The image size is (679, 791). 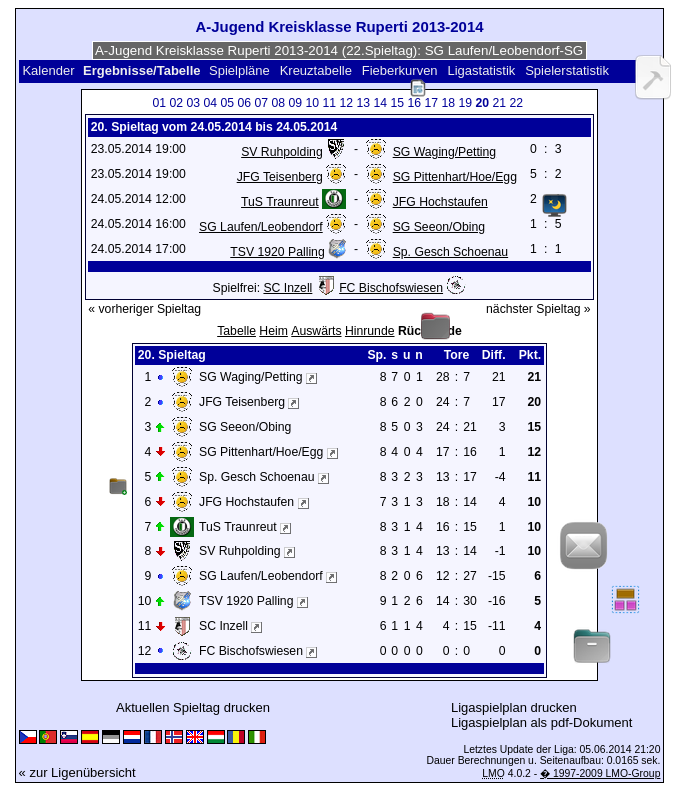 What do you see at coordinates (418, 88) in the screenshot?
I see `libreoffice web template file type` at bounding box center [418, 88].